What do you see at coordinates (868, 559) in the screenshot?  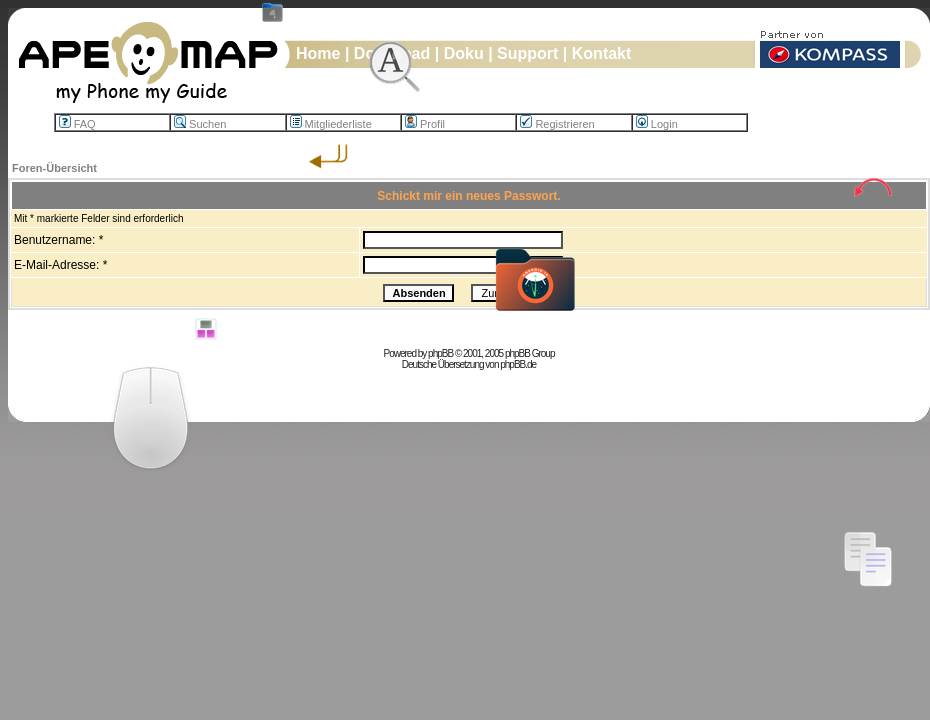 I see `copy selected content to clipboard` at bounding box center [868, 559].